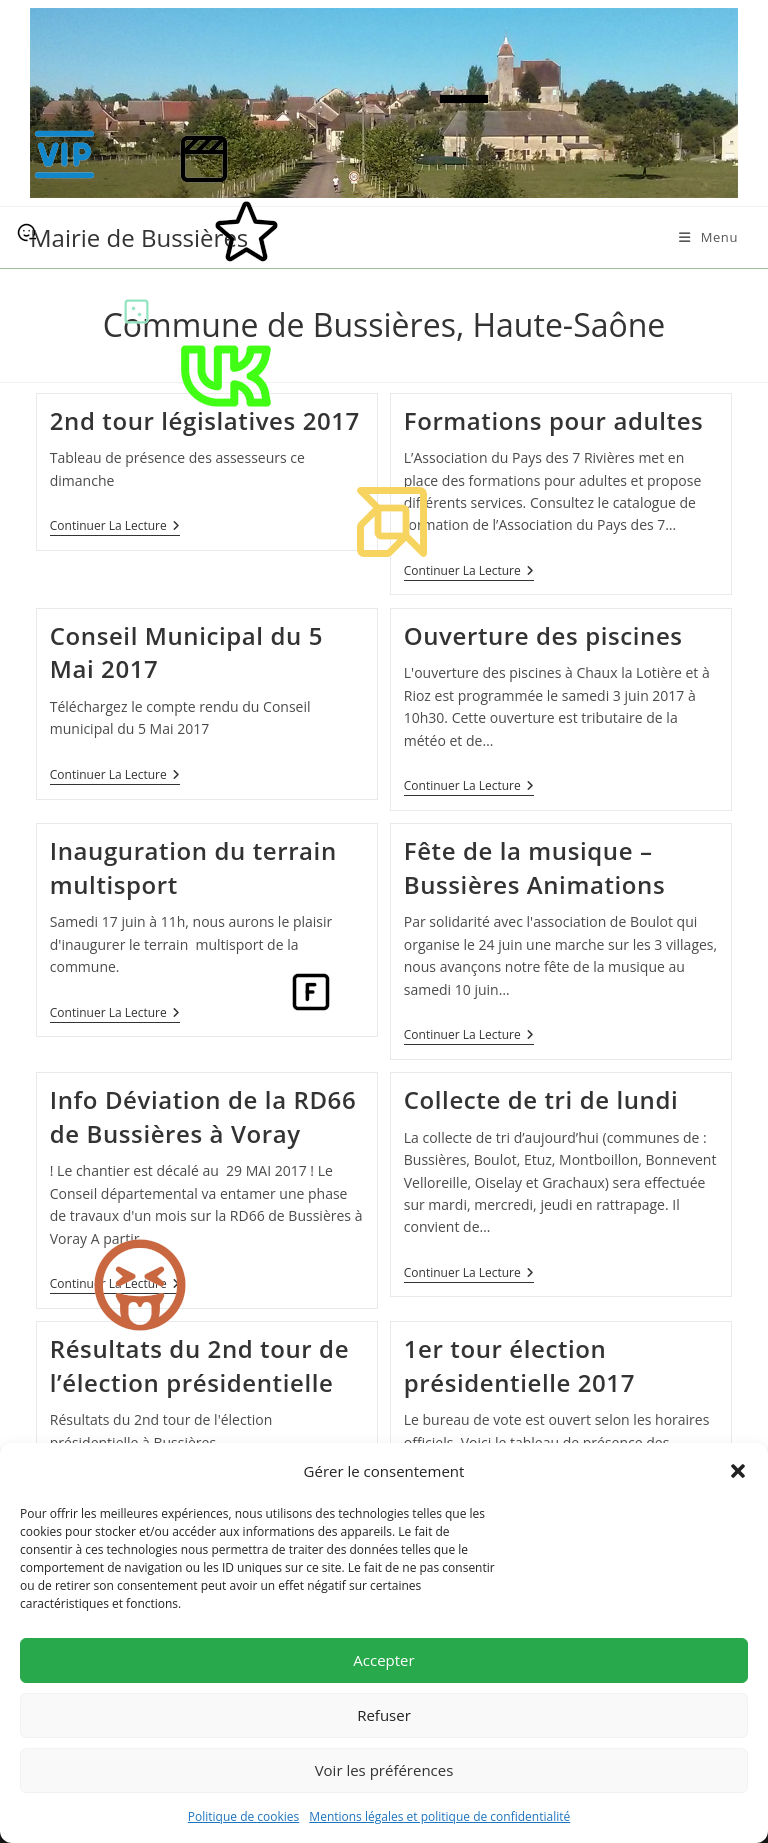 The height and width of the screenshot is (1843, 768). What do you see at coordinates (140, 1285) in the screenshot?
I see `add a silly or playful emoji reaction` at bounding box center [140, 1285].